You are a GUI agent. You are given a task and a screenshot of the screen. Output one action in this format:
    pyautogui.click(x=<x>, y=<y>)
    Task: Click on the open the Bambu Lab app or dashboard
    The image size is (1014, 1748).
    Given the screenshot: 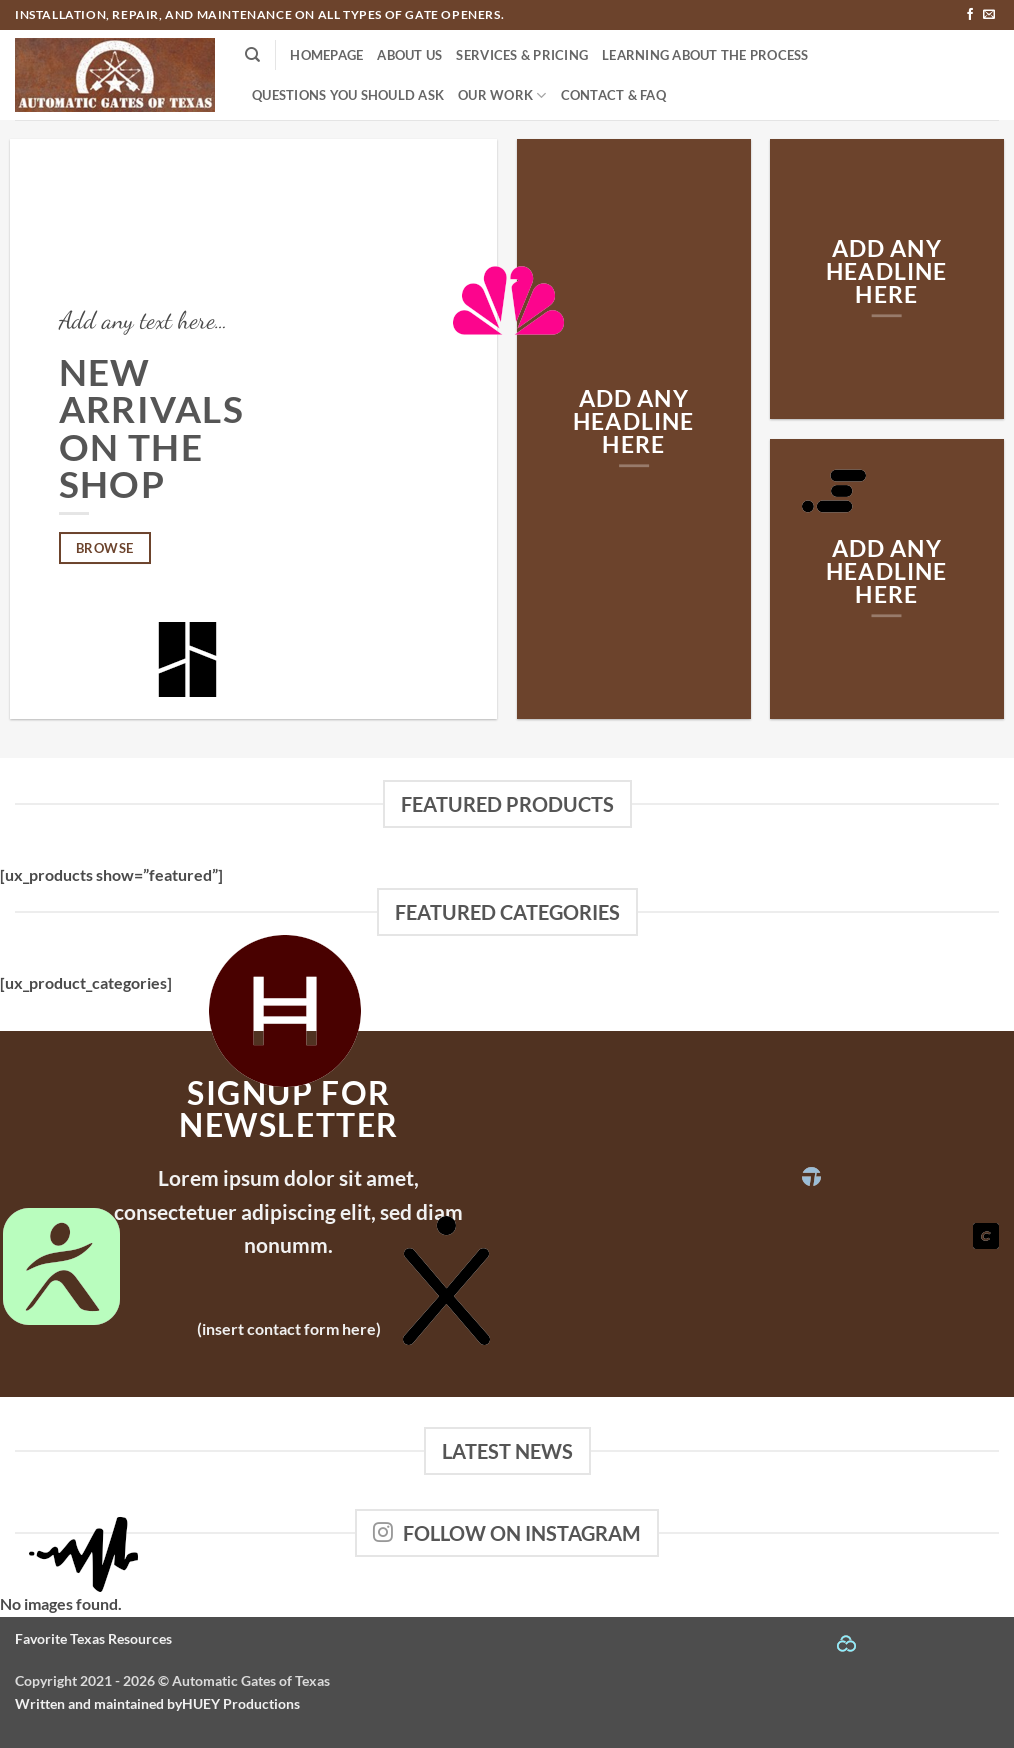 What is the action you would take?
    pyautogui.click(x=187, y=659)
    